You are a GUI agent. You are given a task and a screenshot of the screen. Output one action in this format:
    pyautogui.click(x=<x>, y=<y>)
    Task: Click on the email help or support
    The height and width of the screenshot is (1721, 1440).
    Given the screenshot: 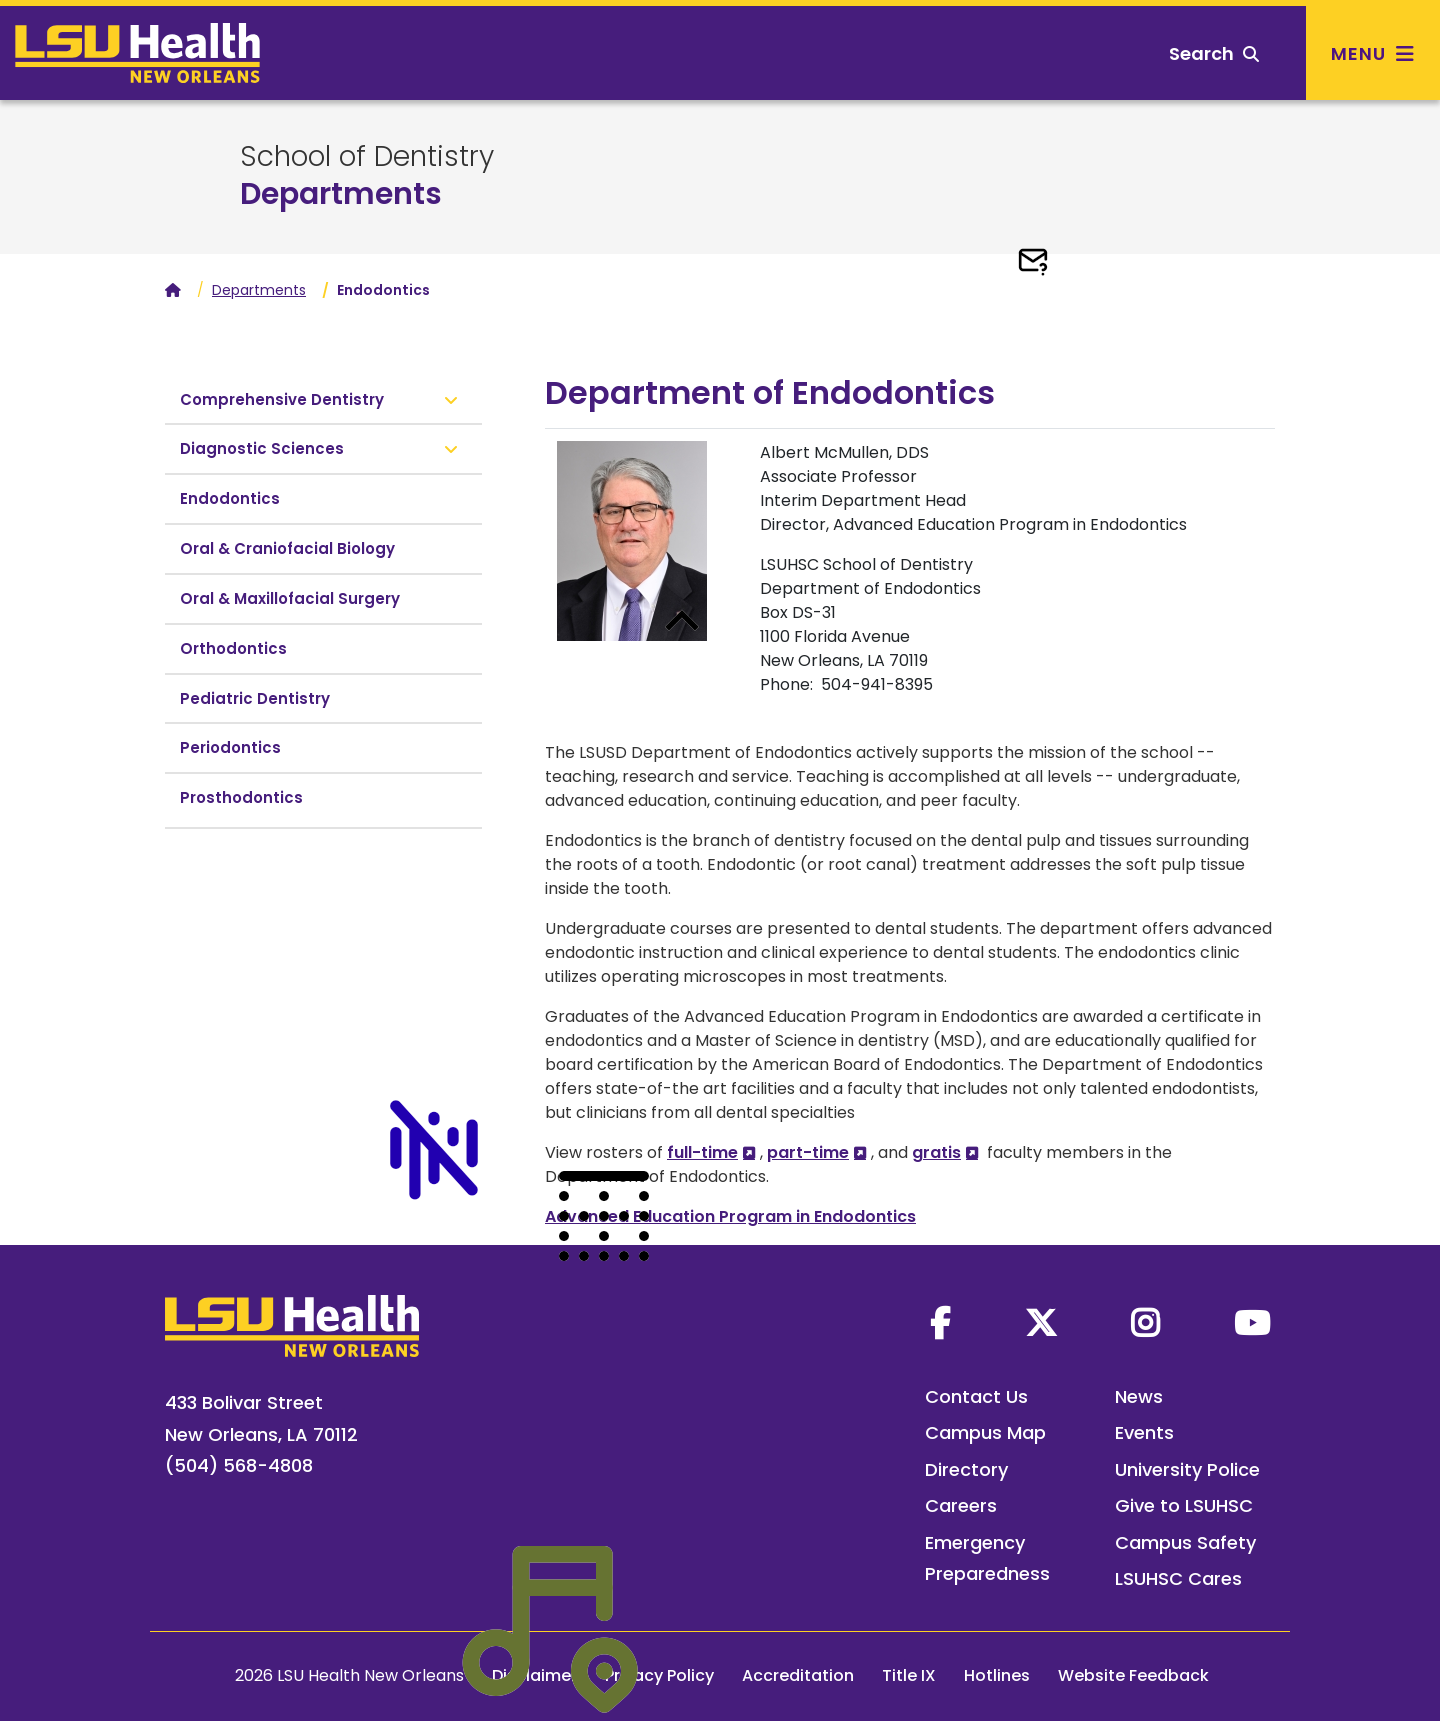 What is the action you would take?
    pyautogui.click(x=1033, y=260)
    